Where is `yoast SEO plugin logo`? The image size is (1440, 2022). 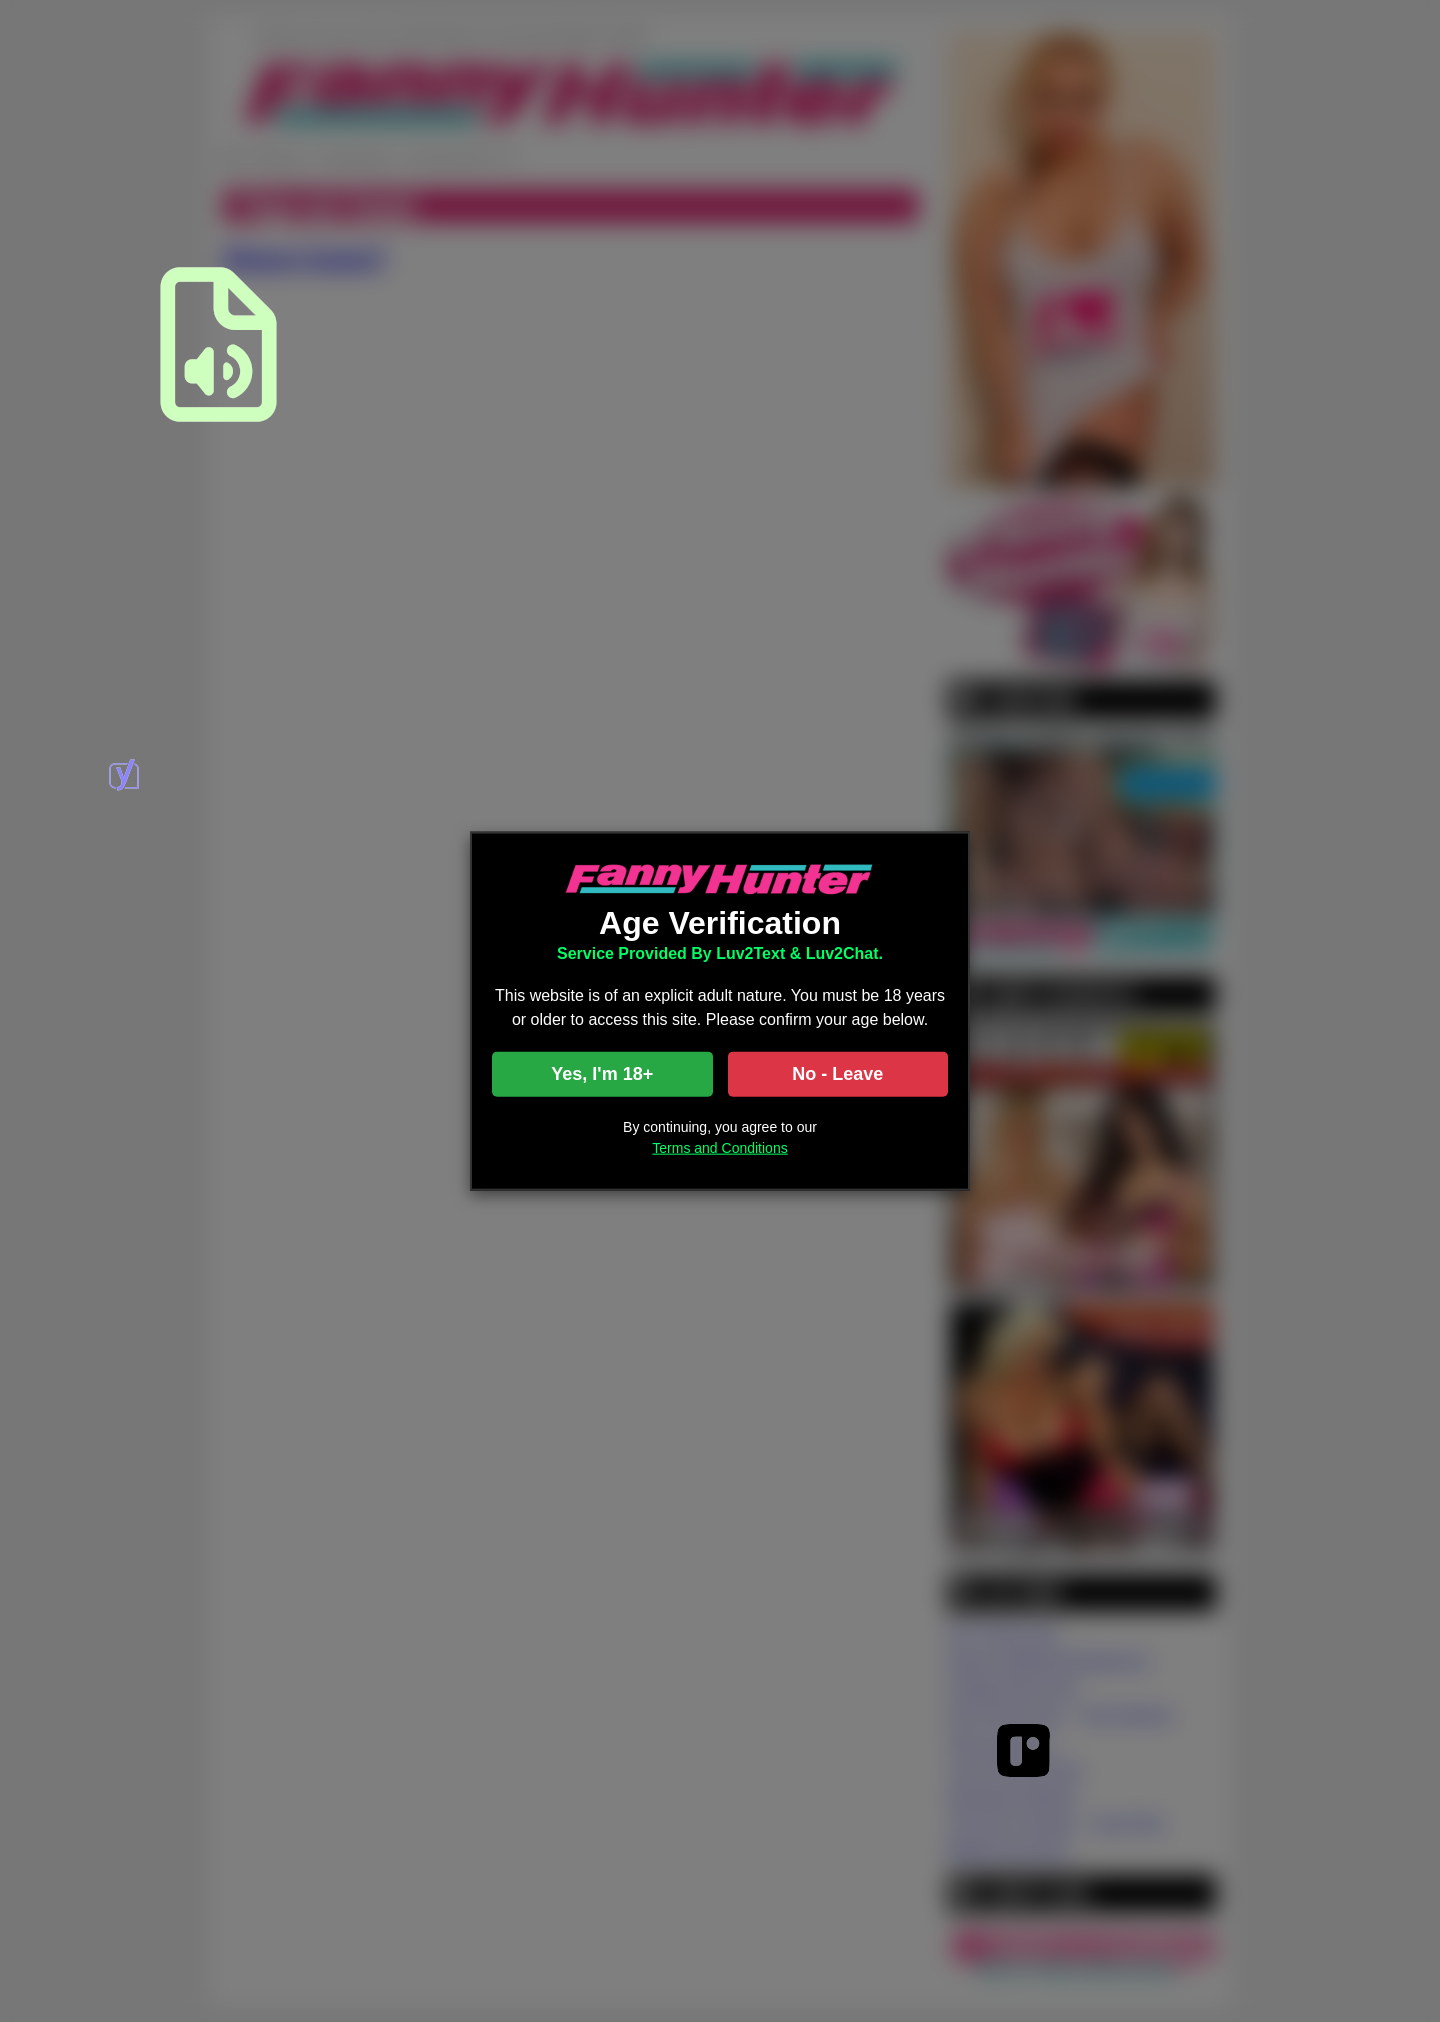
yoast SEO plugin logo is located at coordinates (124, 775).